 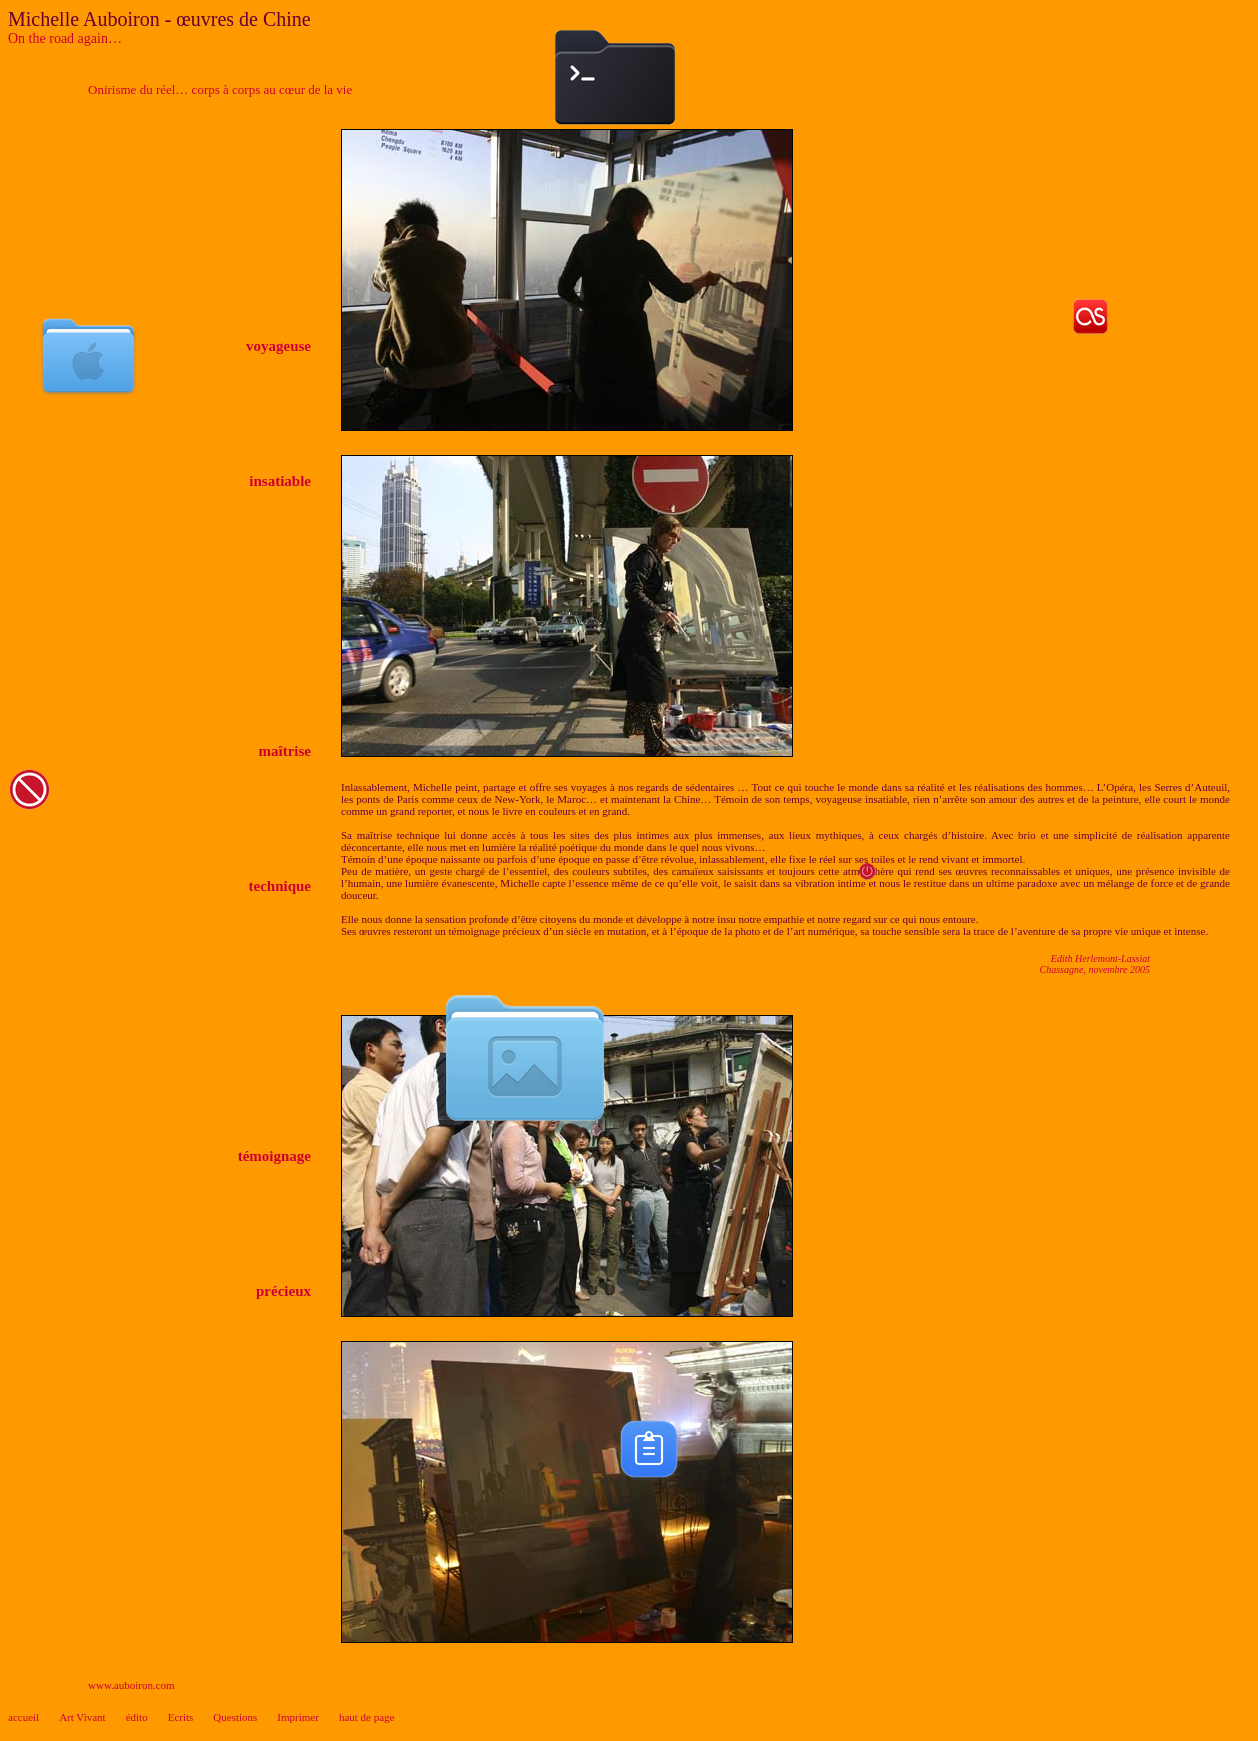 What do you see at coordinates (614, 80) in the screenshot?
I see `open terminal or command line scripts folder` at bounding box center [614, 80].